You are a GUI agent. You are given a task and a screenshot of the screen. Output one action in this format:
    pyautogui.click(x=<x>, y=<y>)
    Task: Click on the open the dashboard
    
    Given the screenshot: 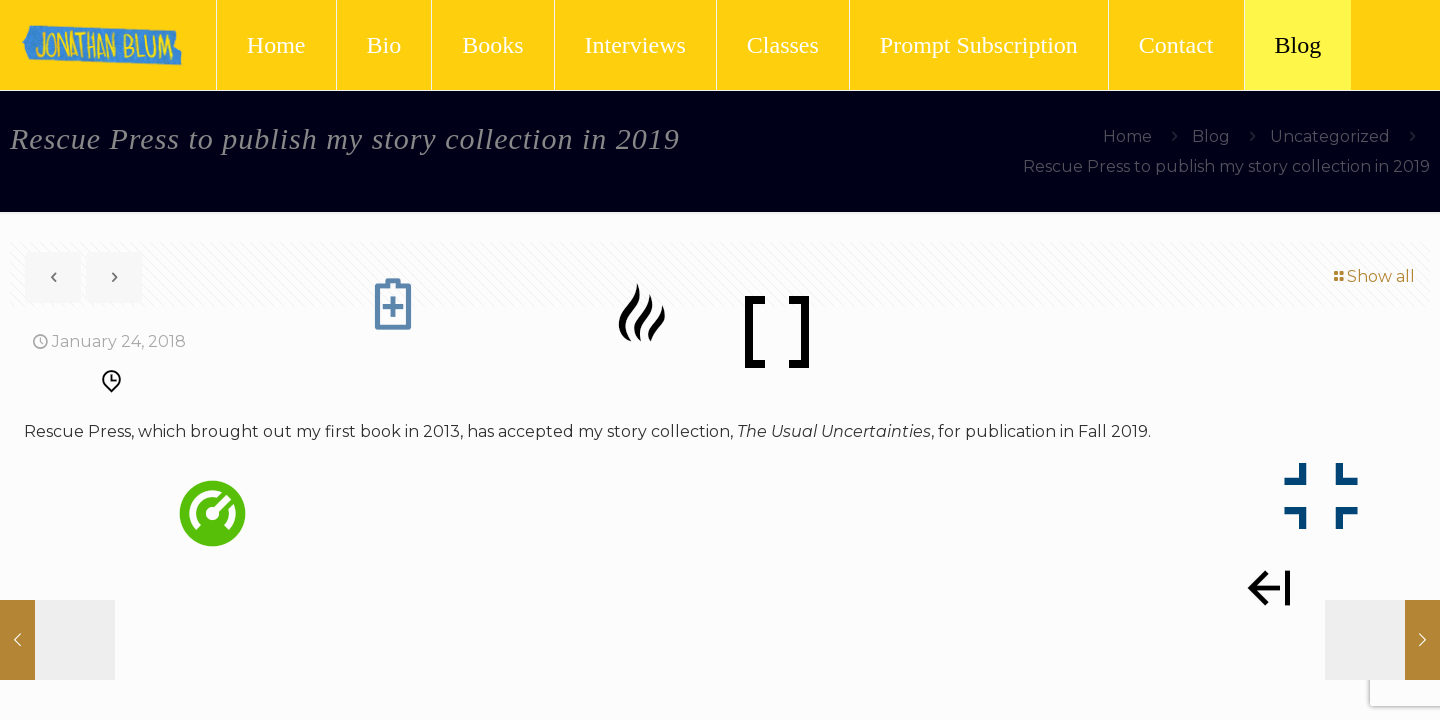 What is the action you would take?
    pyautogui.click(x=212, y=513)
    